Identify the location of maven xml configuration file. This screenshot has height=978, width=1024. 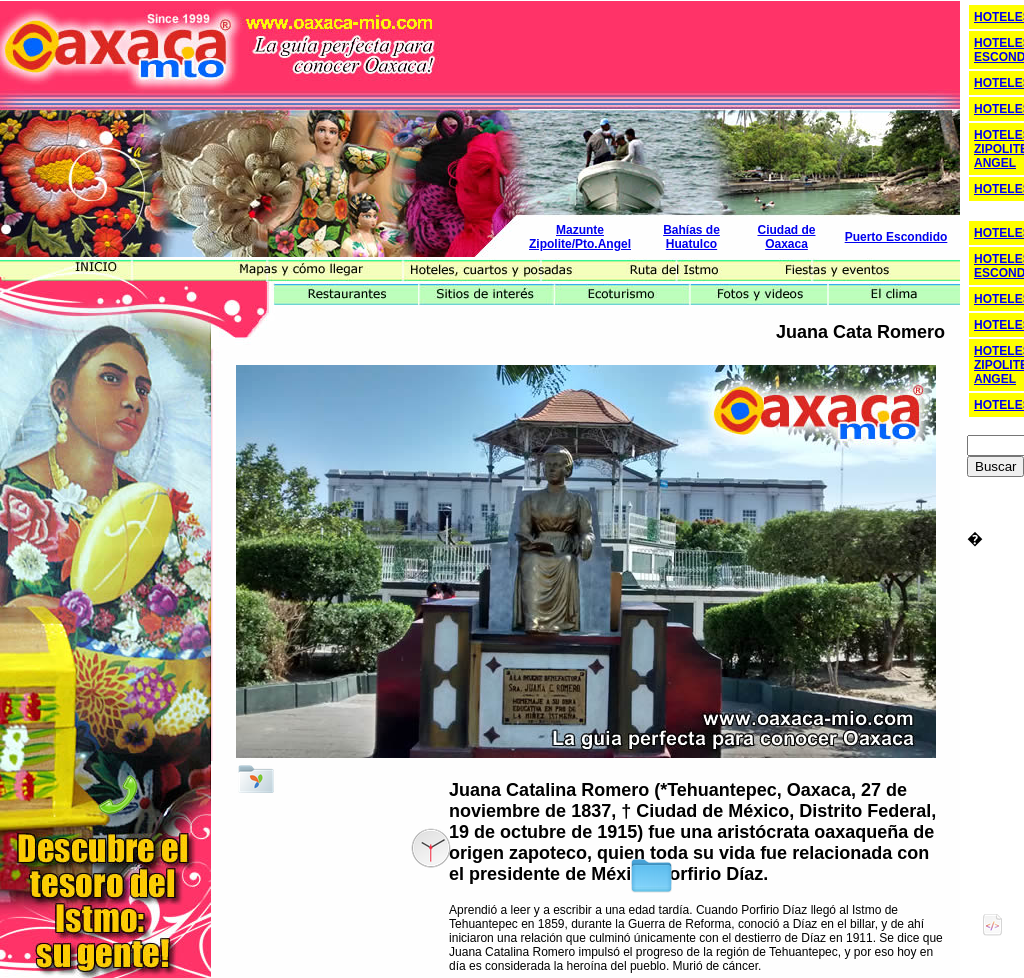
(992, 924).